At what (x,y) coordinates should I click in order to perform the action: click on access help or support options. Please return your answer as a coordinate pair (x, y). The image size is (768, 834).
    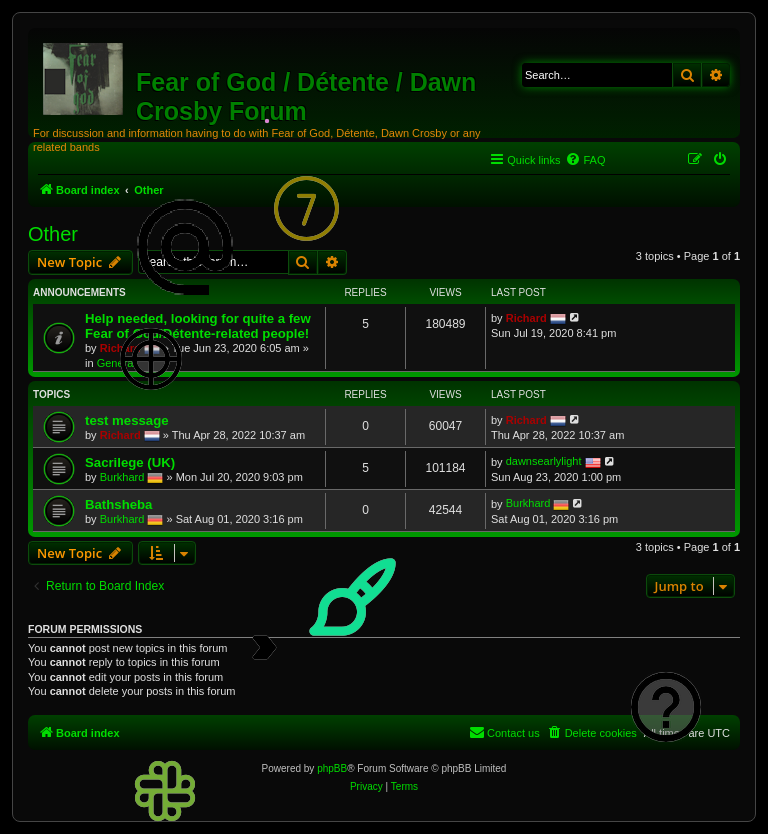
    Looking at the image, I should click on (666, 707).